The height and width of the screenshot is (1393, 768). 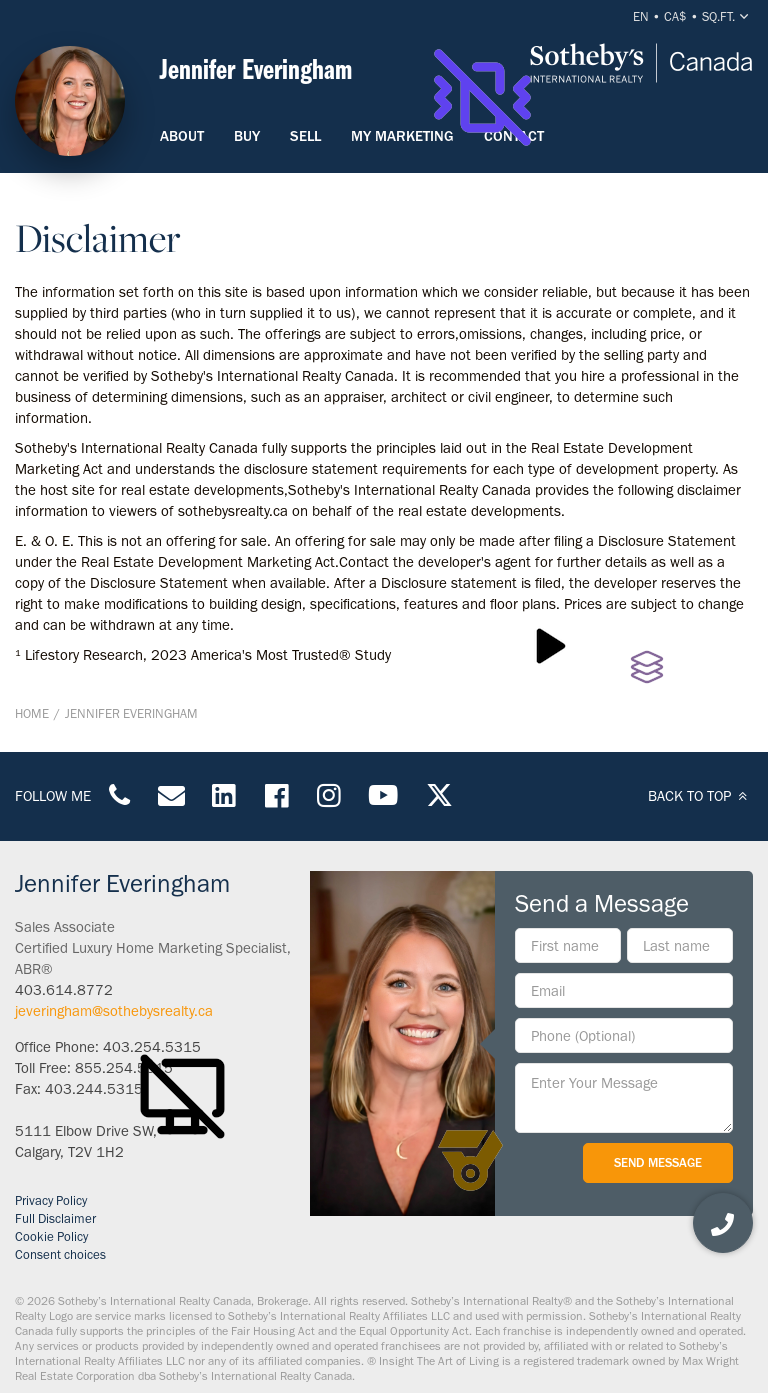 What do you see at coordinates (548, 646) in the screenshot?
I see `play media content` at bounding box center [548, 646].